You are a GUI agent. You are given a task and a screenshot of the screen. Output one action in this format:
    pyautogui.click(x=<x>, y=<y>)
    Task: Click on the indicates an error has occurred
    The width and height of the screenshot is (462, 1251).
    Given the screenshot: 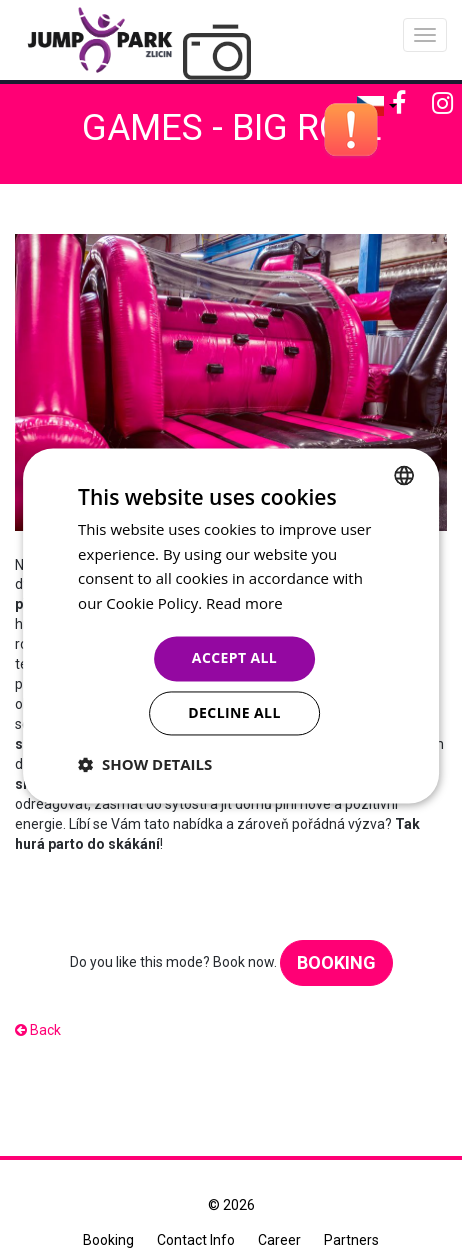 What is the action you would take?
    pyautogui.click(x=351, y=131)
    